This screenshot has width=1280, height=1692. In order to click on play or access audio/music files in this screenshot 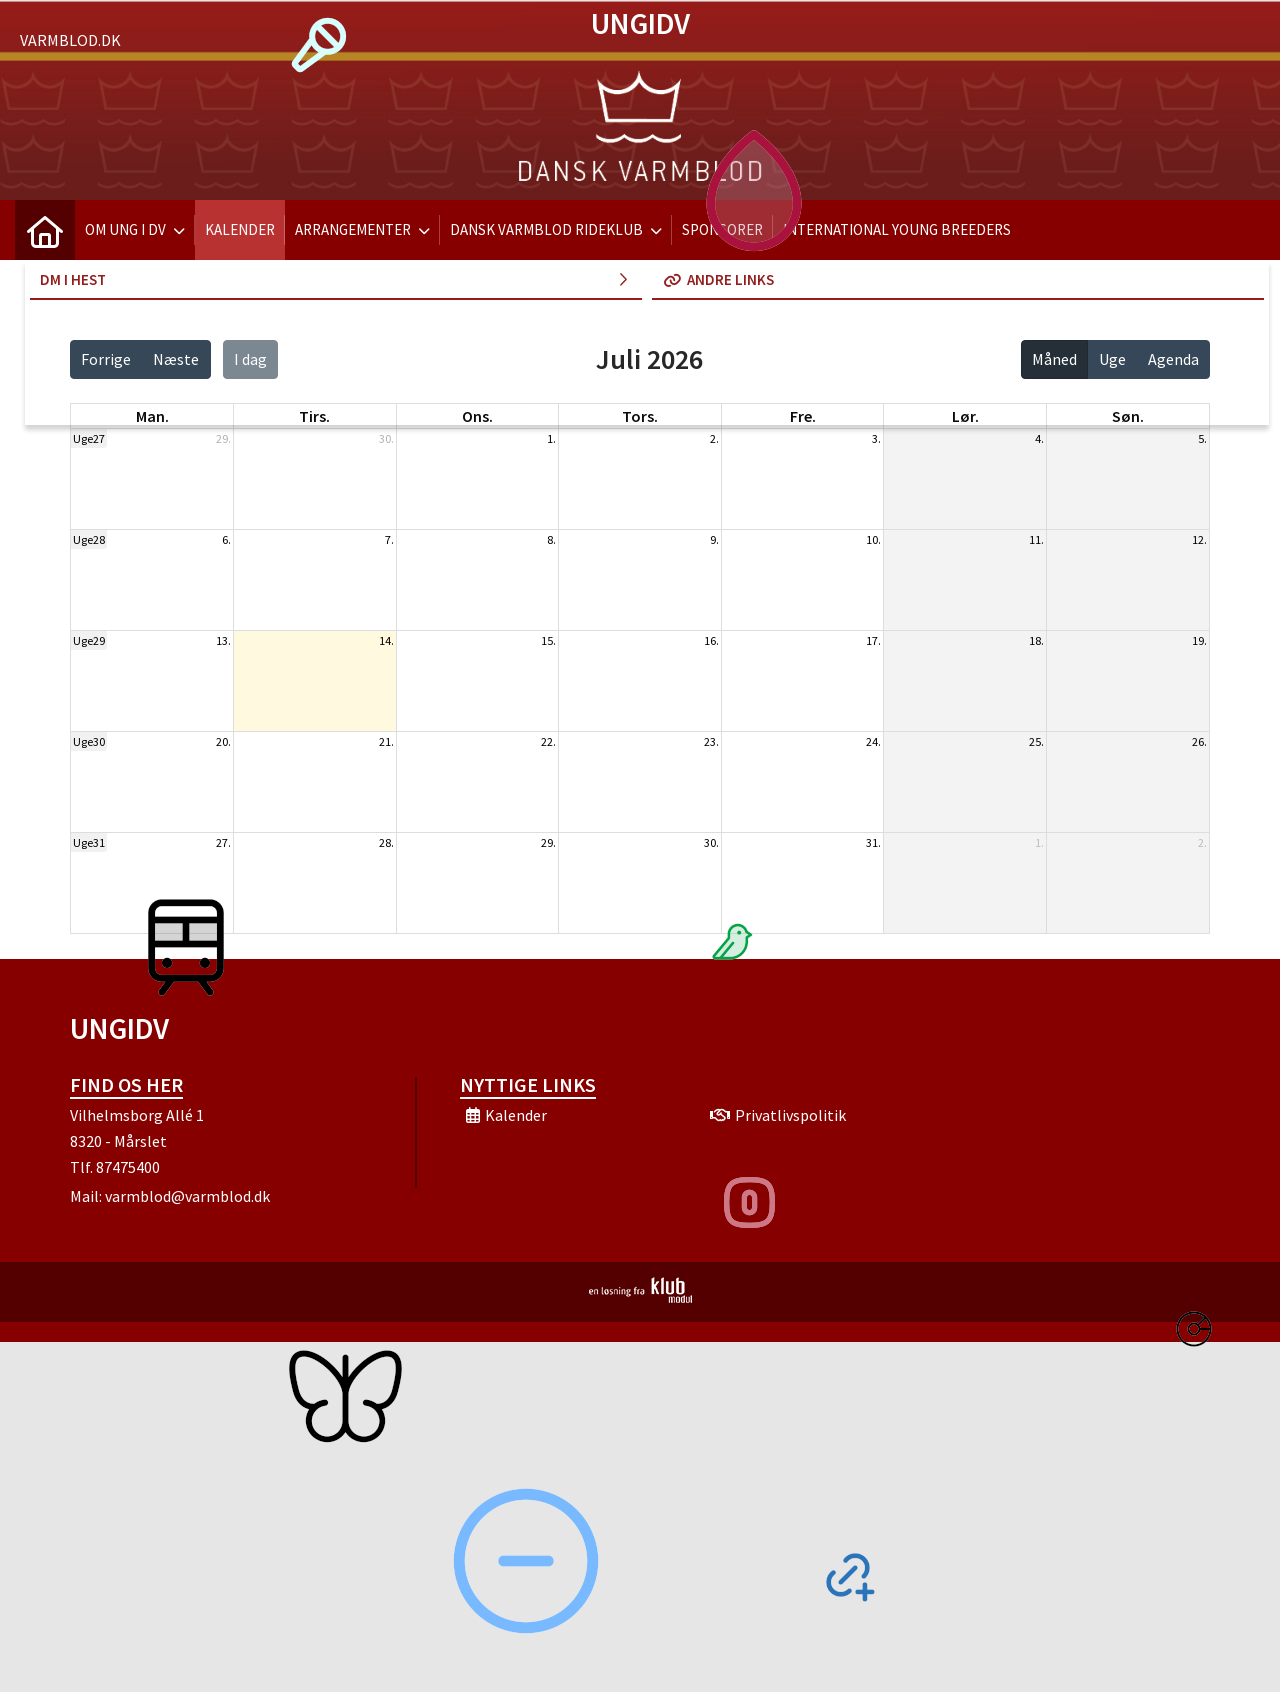, I will do `click(1194, 1329)`.